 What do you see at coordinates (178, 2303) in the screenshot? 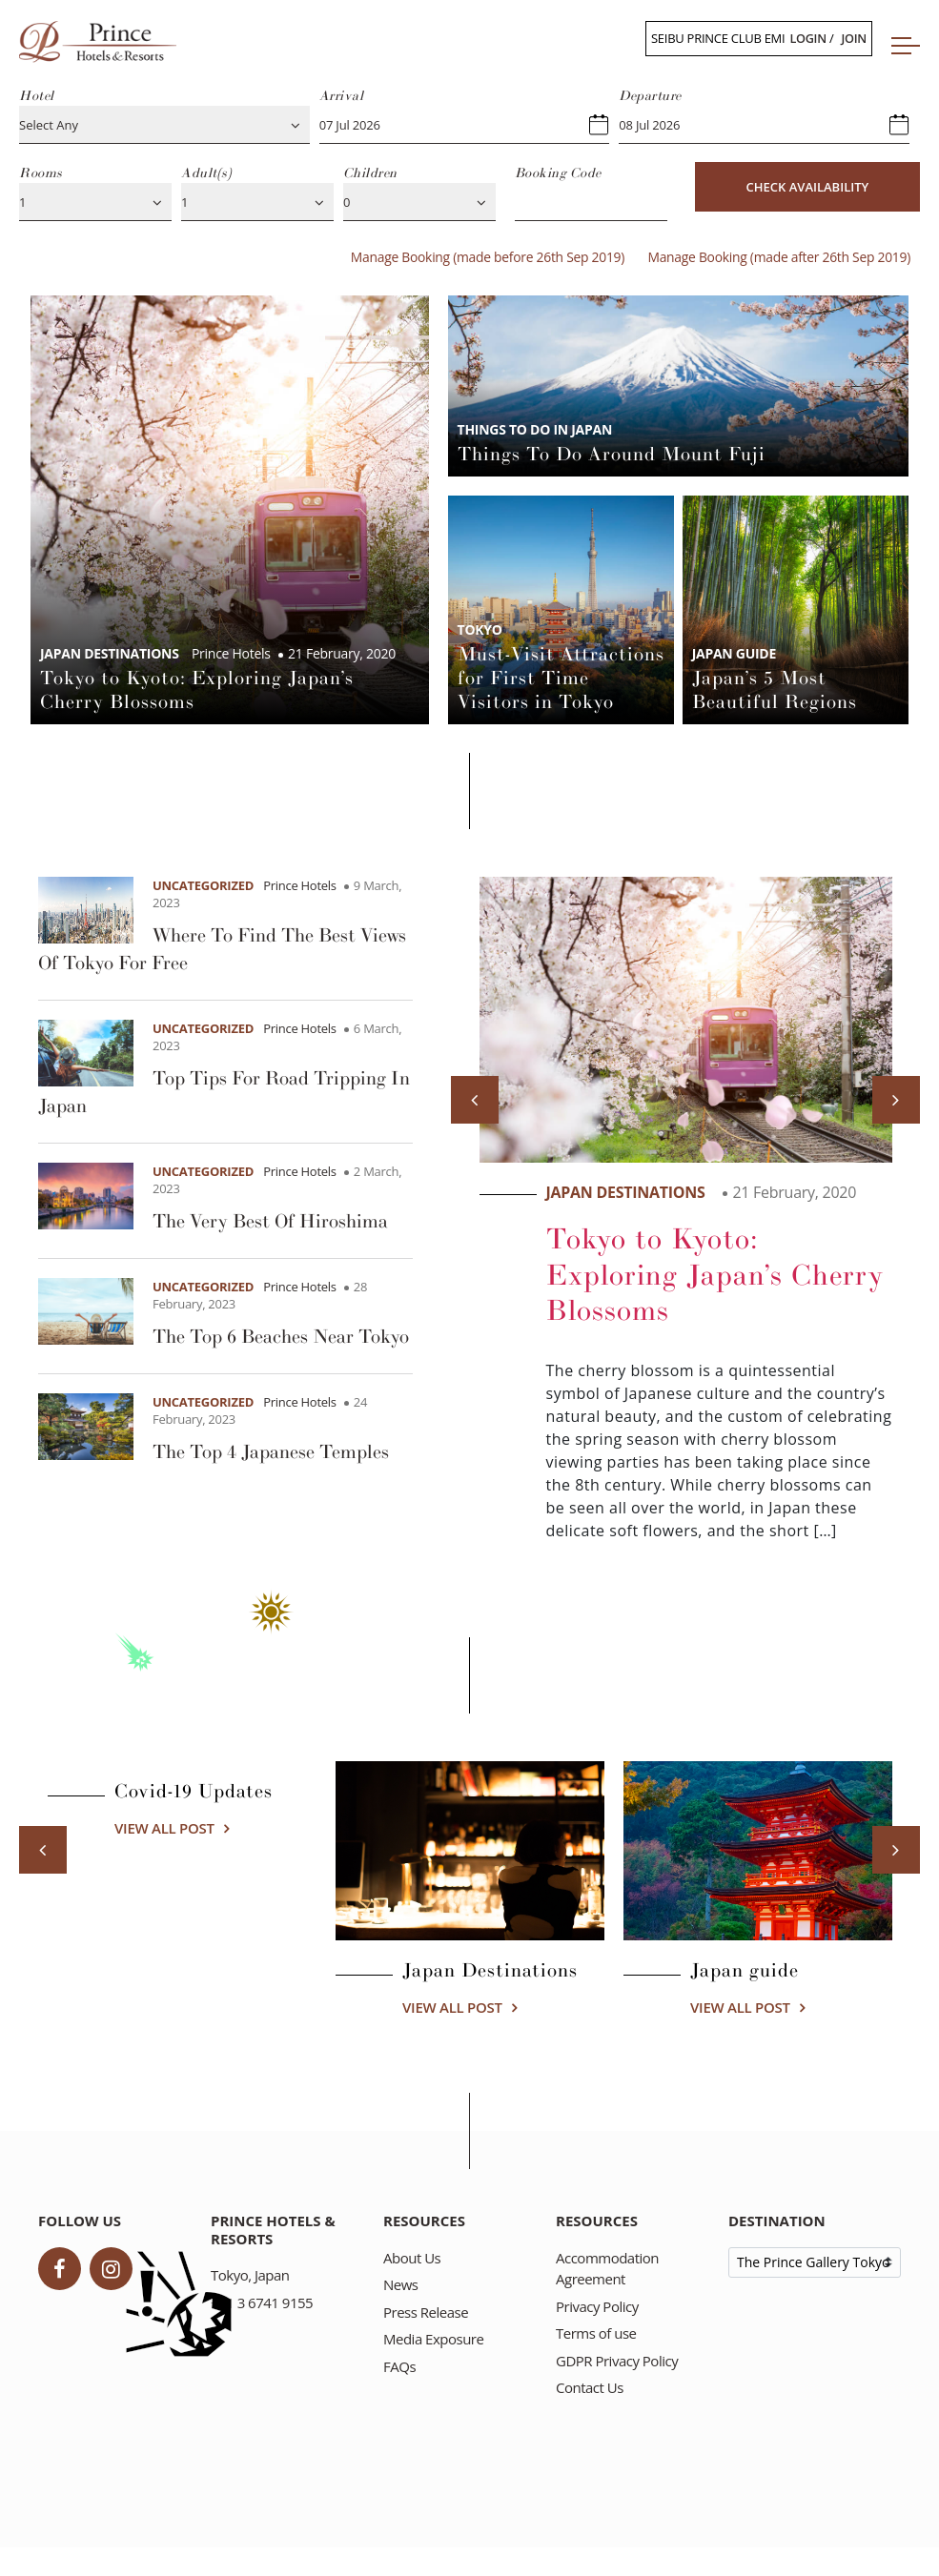
I see `send an emergency distress signal` at bounding box center [178, 2303].